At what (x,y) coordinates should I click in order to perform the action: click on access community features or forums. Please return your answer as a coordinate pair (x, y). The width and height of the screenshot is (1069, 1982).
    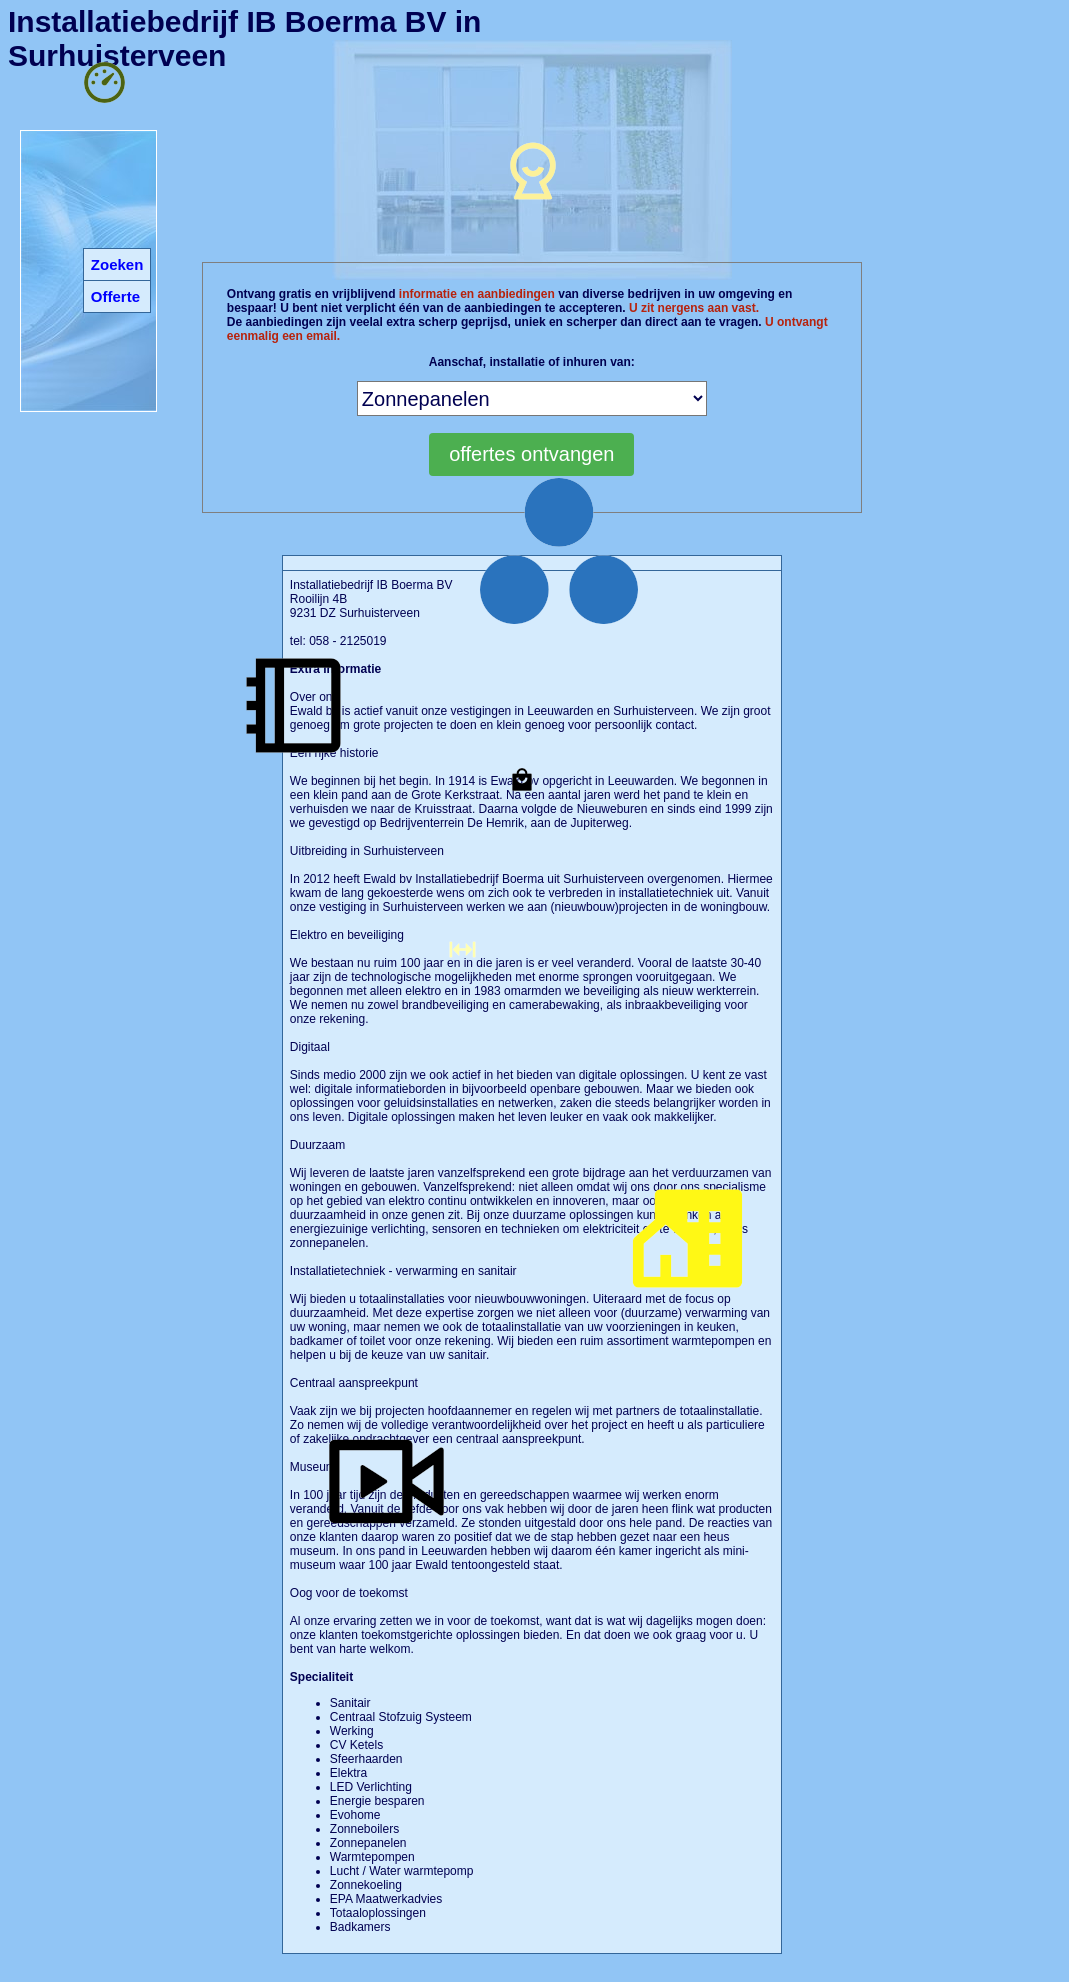
    Looking at the image, I should click on (687, 1238).